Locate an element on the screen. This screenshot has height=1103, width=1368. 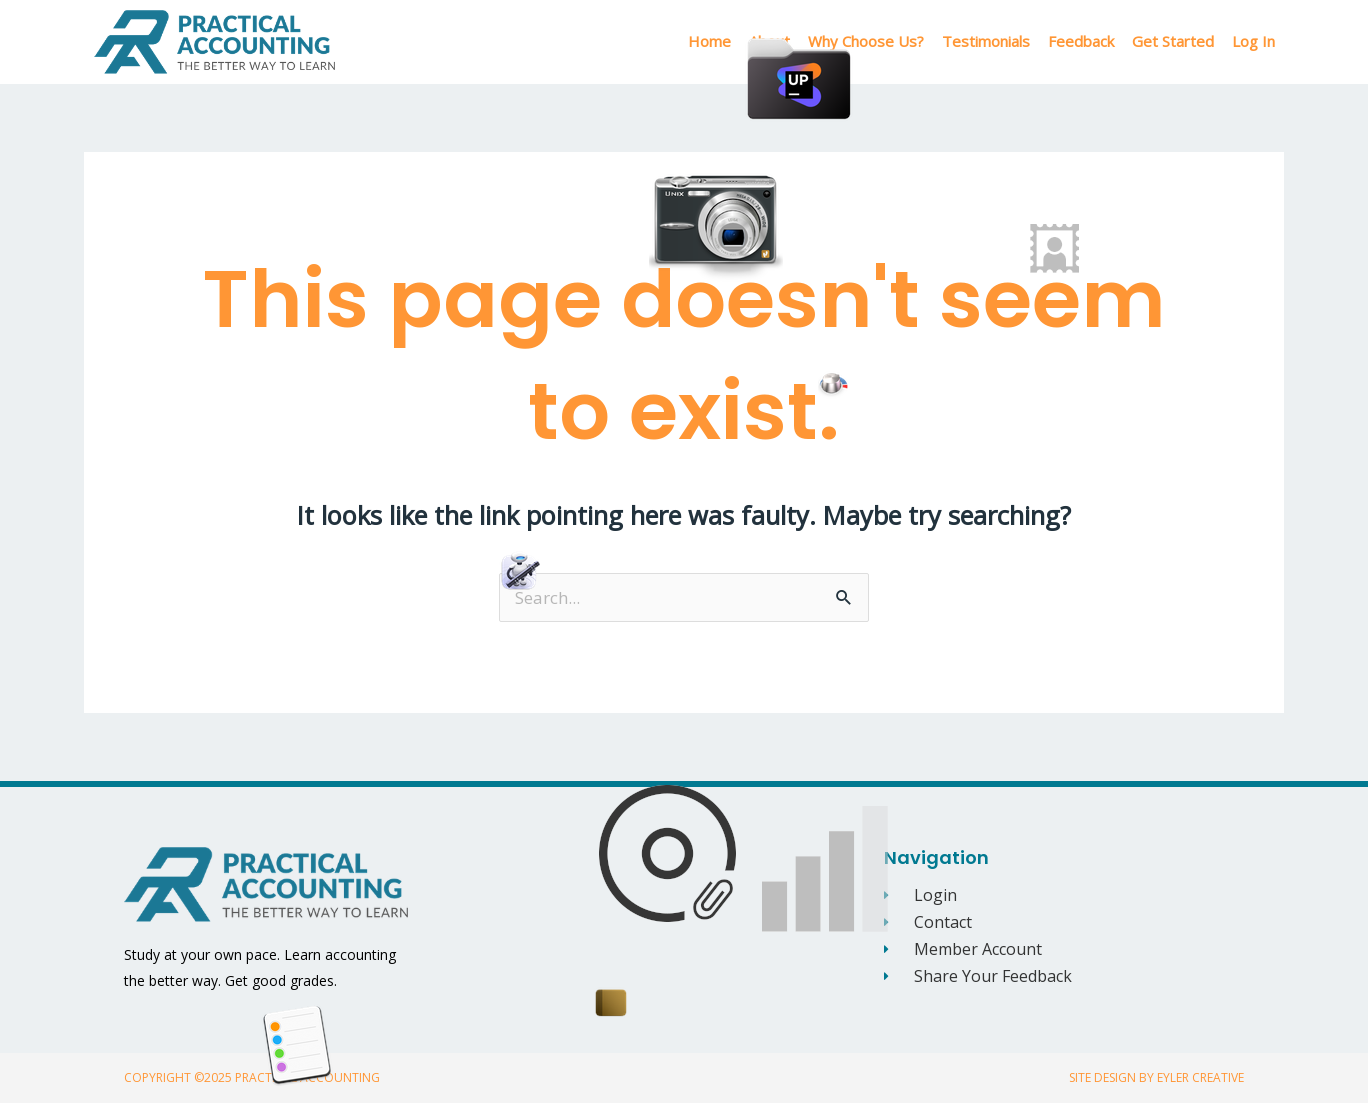
open camera to take a photo is located at coordinates (716, 215).